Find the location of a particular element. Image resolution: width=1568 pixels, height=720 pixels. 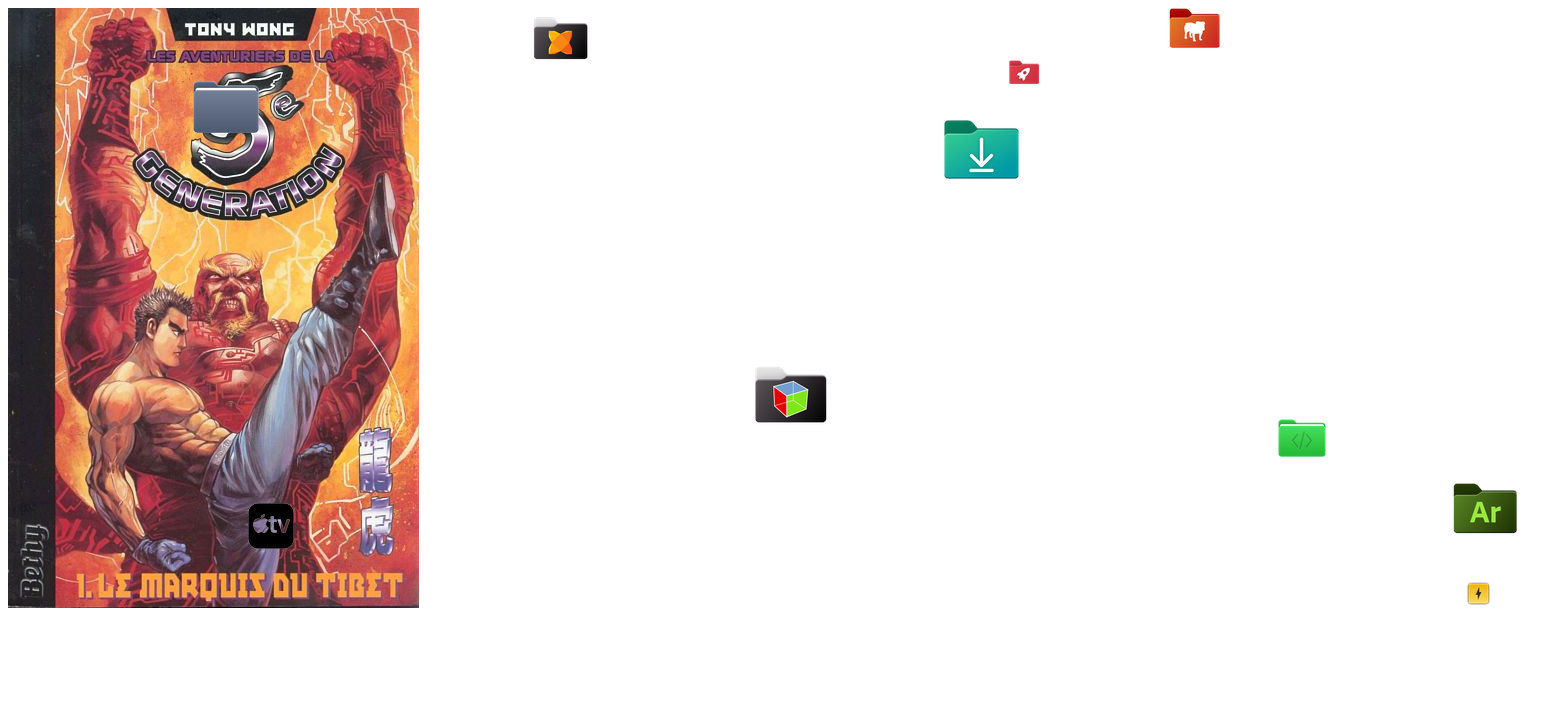

folder containing haxe project files is located at coordinates (560, 39).